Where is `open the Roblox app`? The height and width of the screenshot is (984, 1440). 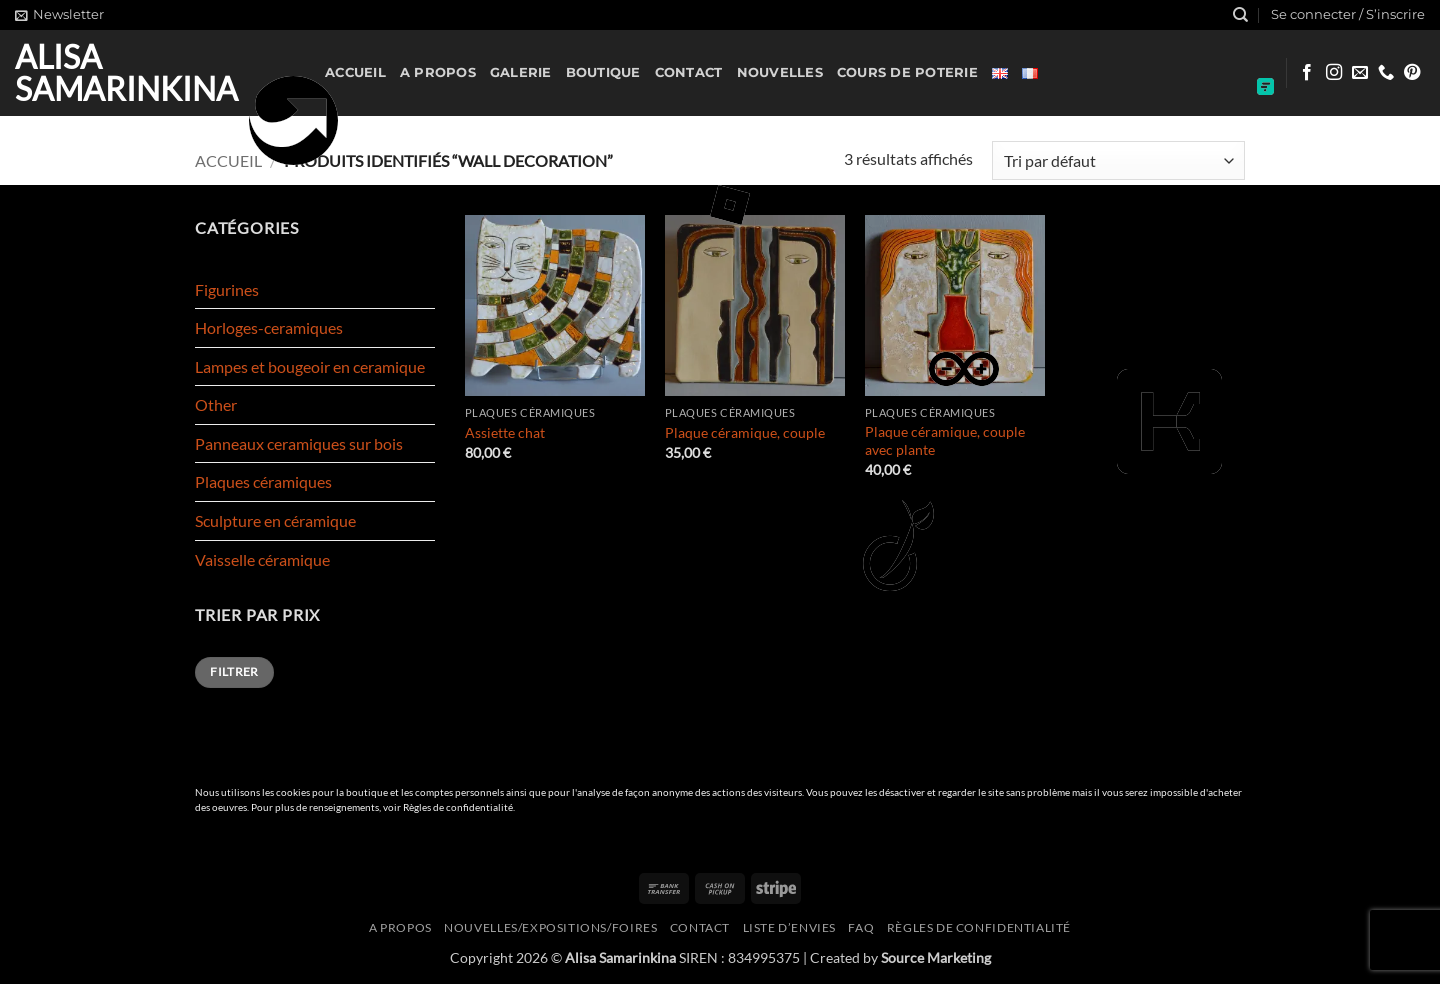 open the Roblox app is located at coordinates (730, 205).